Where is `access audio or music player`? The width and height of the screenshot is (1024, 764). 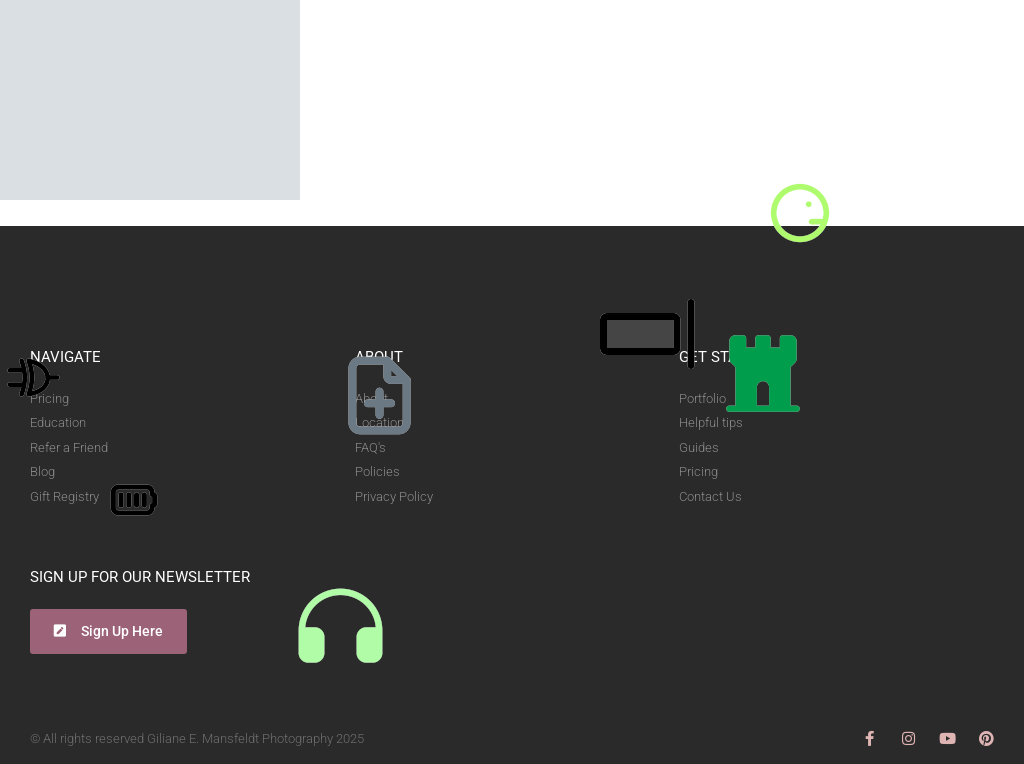
access audio or music player is located at coordinates (340, 630).